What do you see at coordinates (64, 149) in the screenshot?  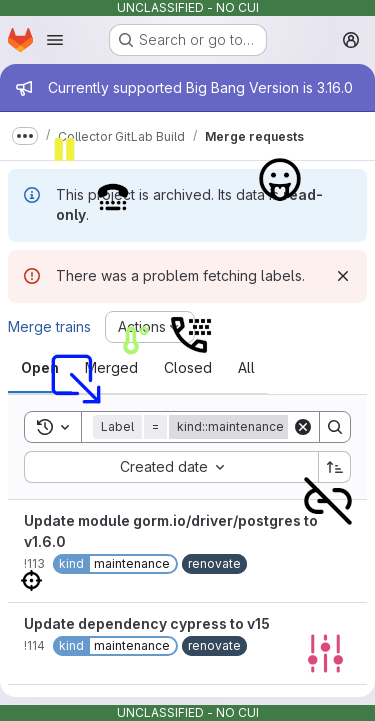 I see `pause media playback` at bounding box center [64, 149].